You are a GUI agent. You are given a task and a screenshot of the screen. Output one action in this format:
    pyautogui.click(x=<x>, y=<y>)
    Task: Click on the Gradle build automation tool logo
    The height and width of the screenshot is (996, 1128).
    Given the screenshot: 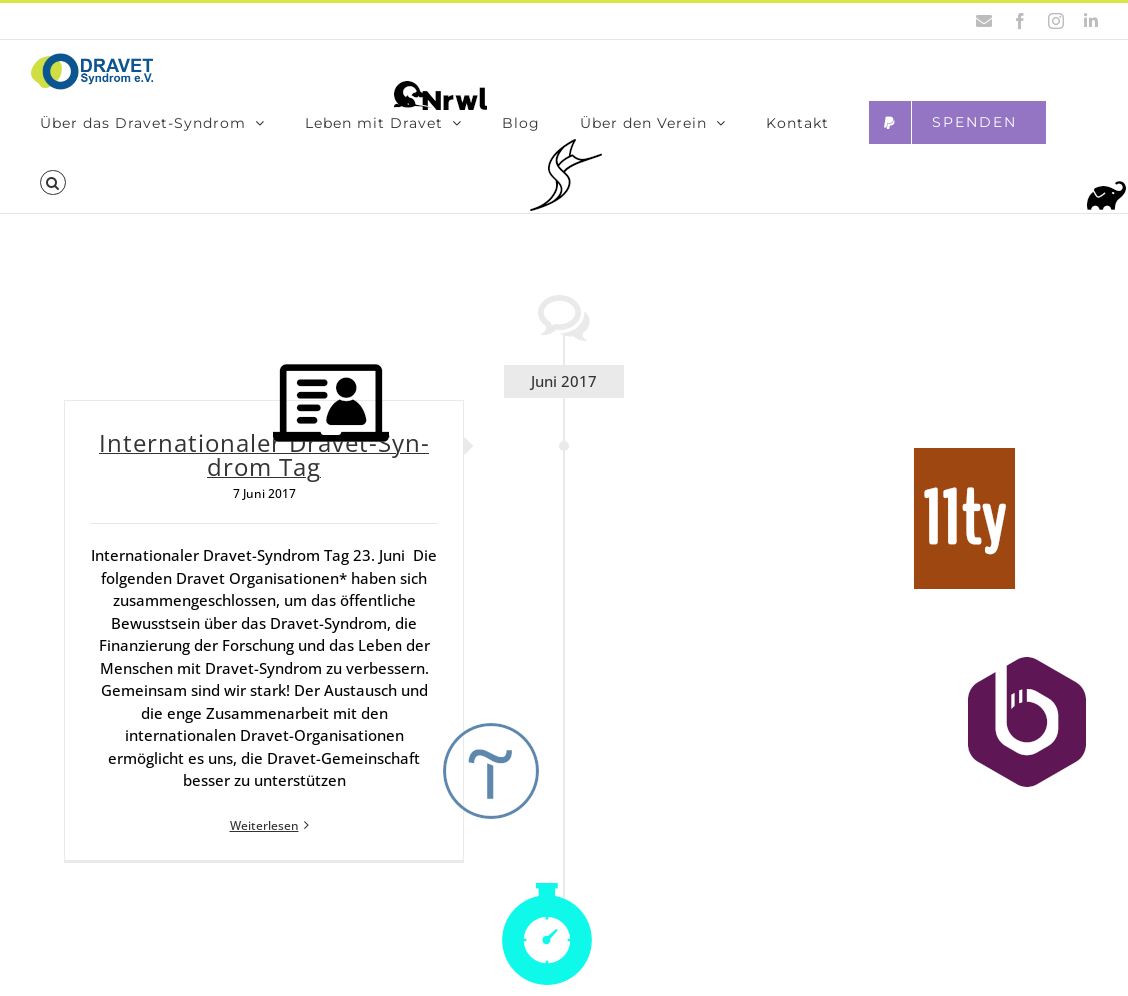 What is the action you would take?
    pyautogui.click(x=1106, y=195)
    